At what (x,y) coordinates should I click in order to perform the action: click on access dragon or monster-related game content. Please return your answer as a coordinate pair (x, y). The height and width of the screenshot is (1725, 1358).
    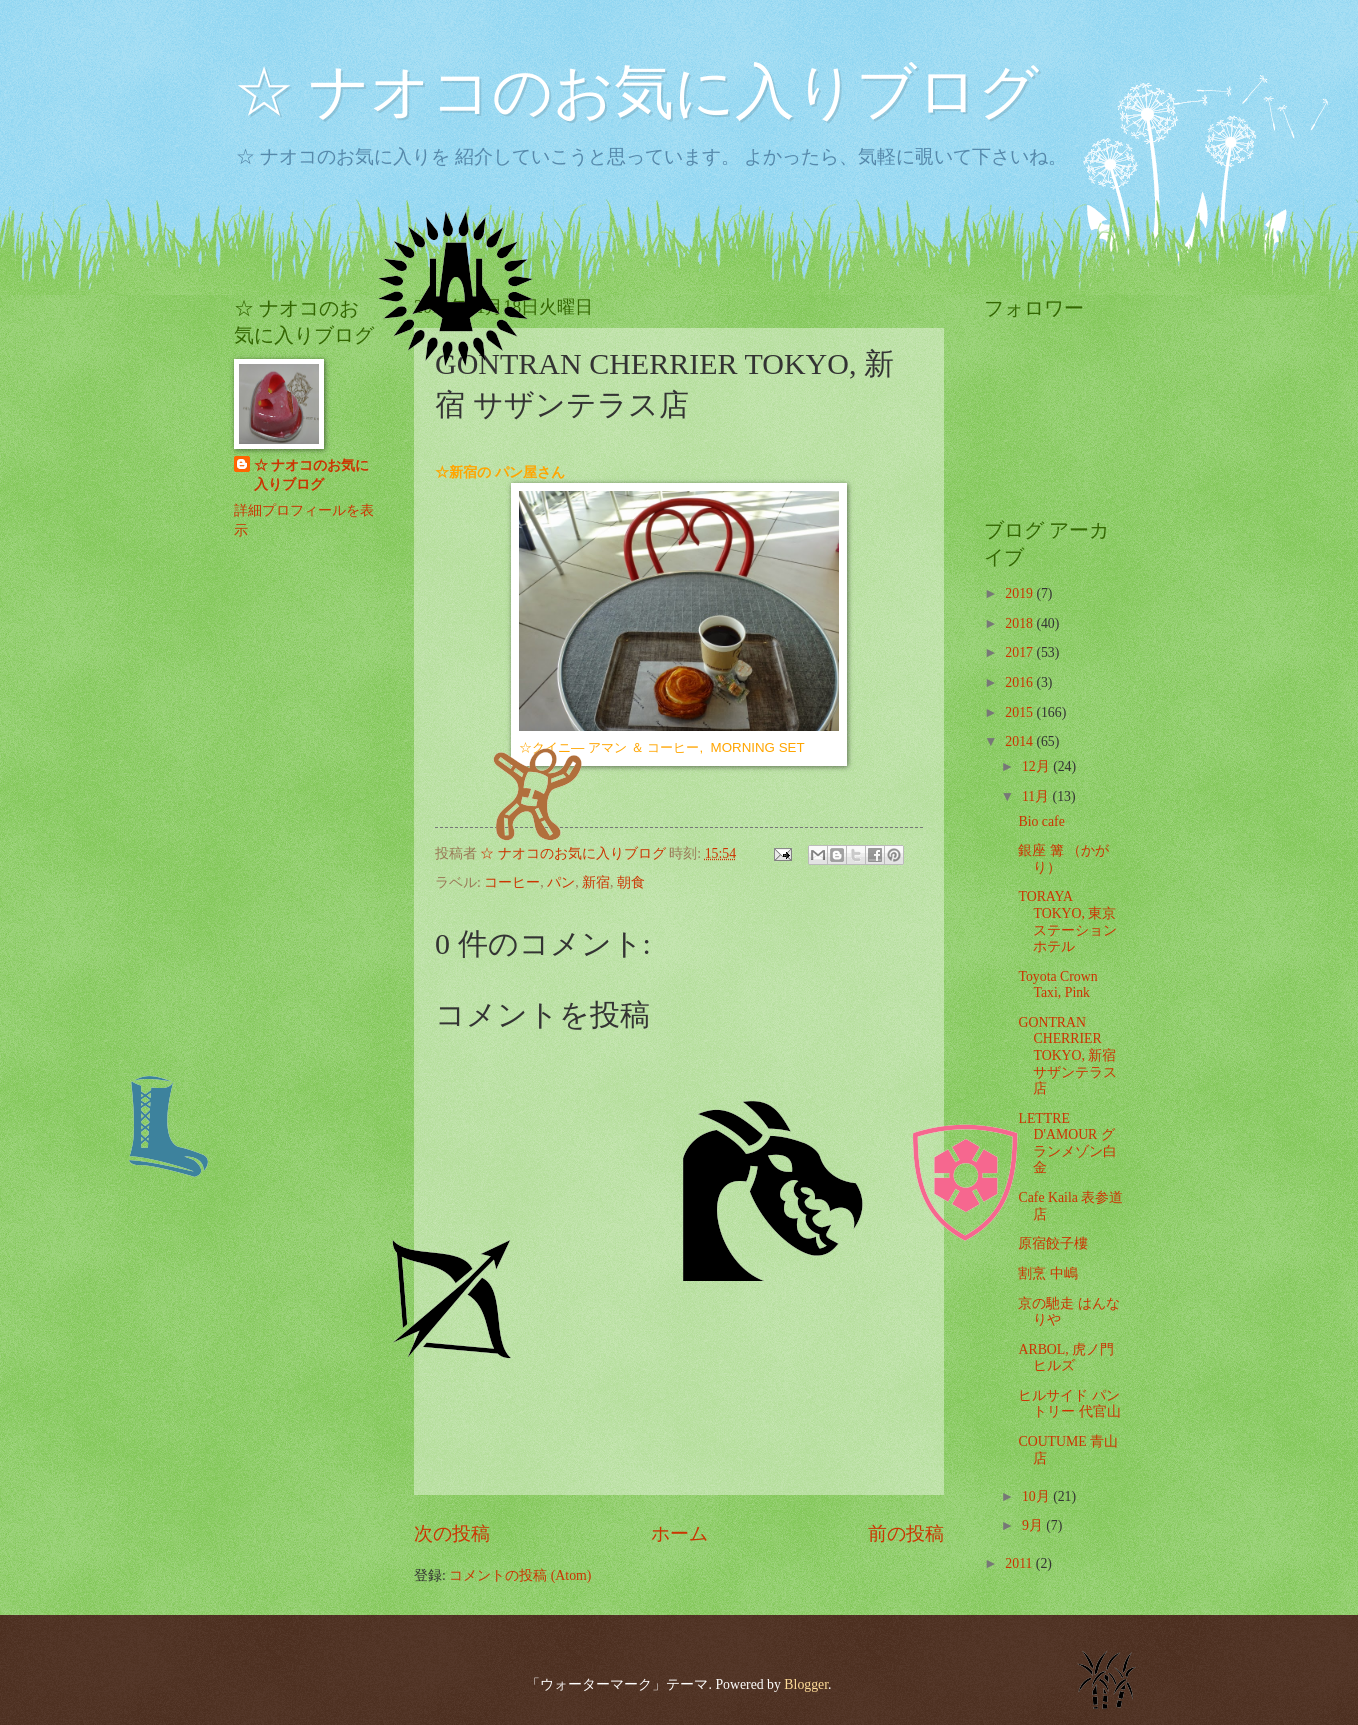
    Looking at the image, I should click on (772, 1191).